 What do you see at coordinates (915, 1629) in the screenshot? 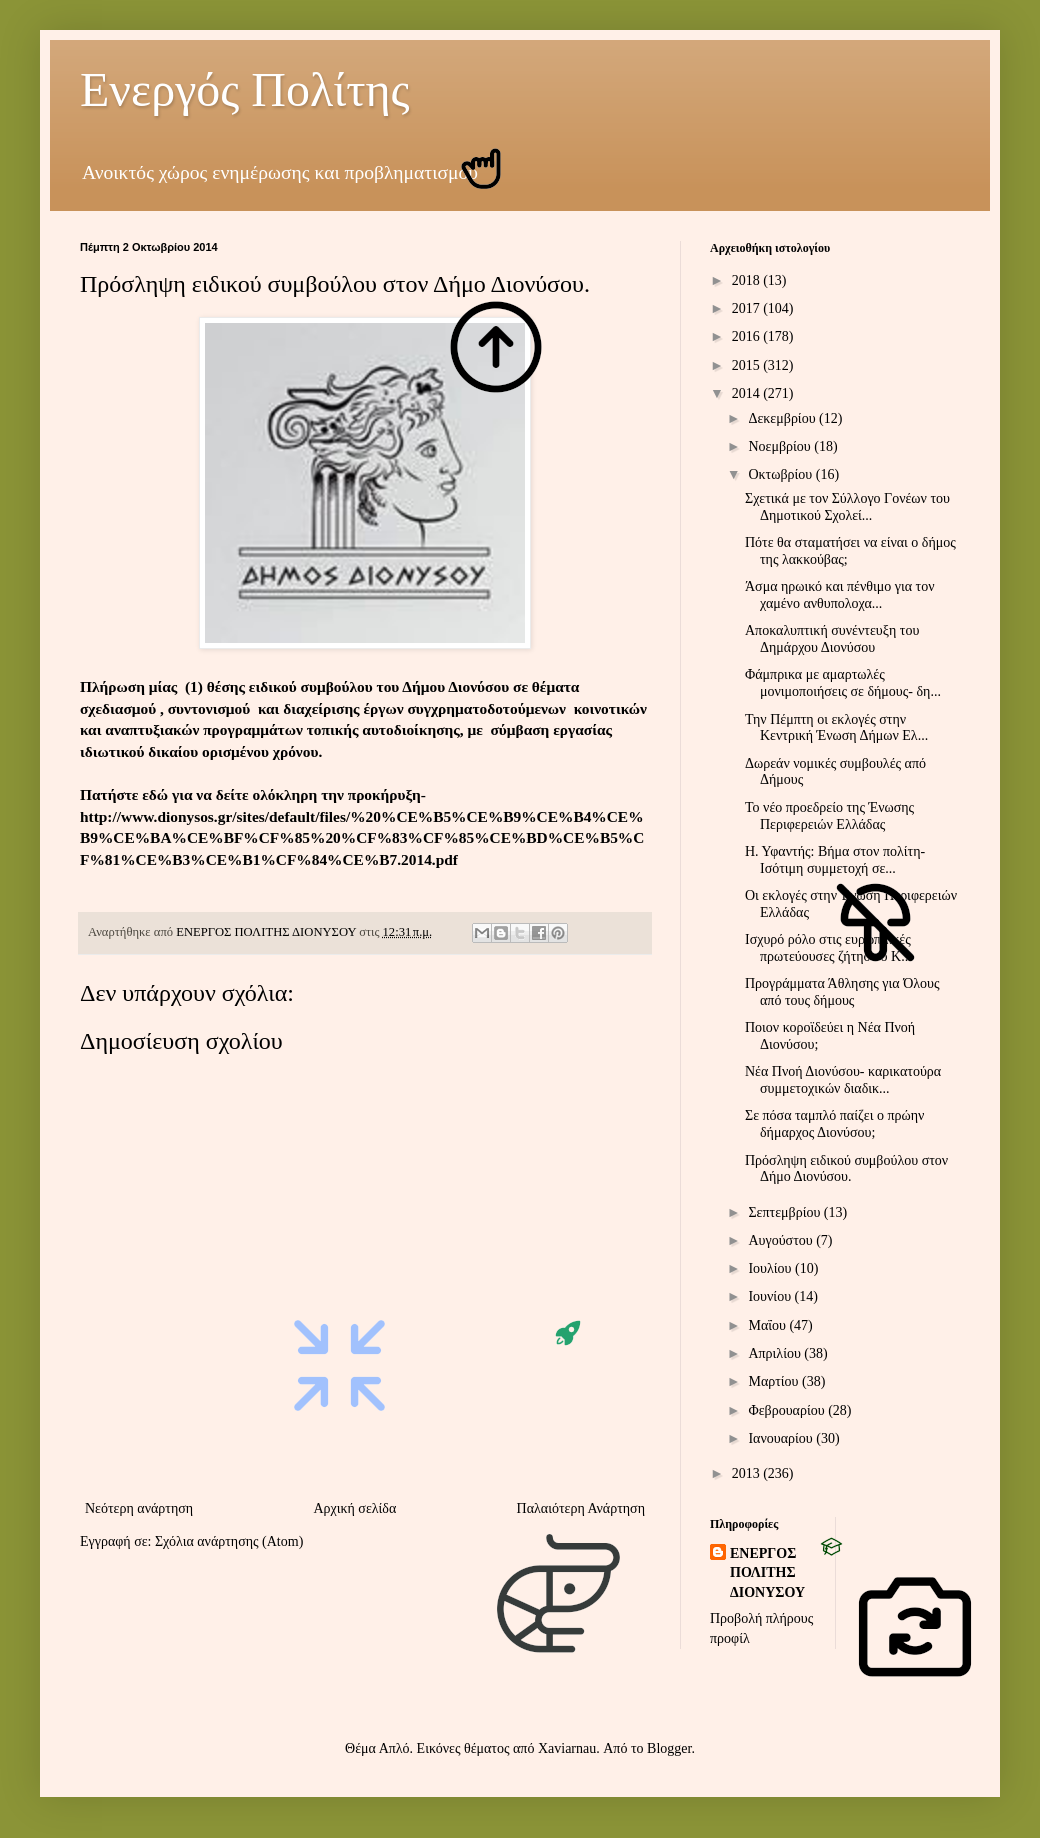
I see `switch between front and rear camera` at bounding box center [915, 1629].